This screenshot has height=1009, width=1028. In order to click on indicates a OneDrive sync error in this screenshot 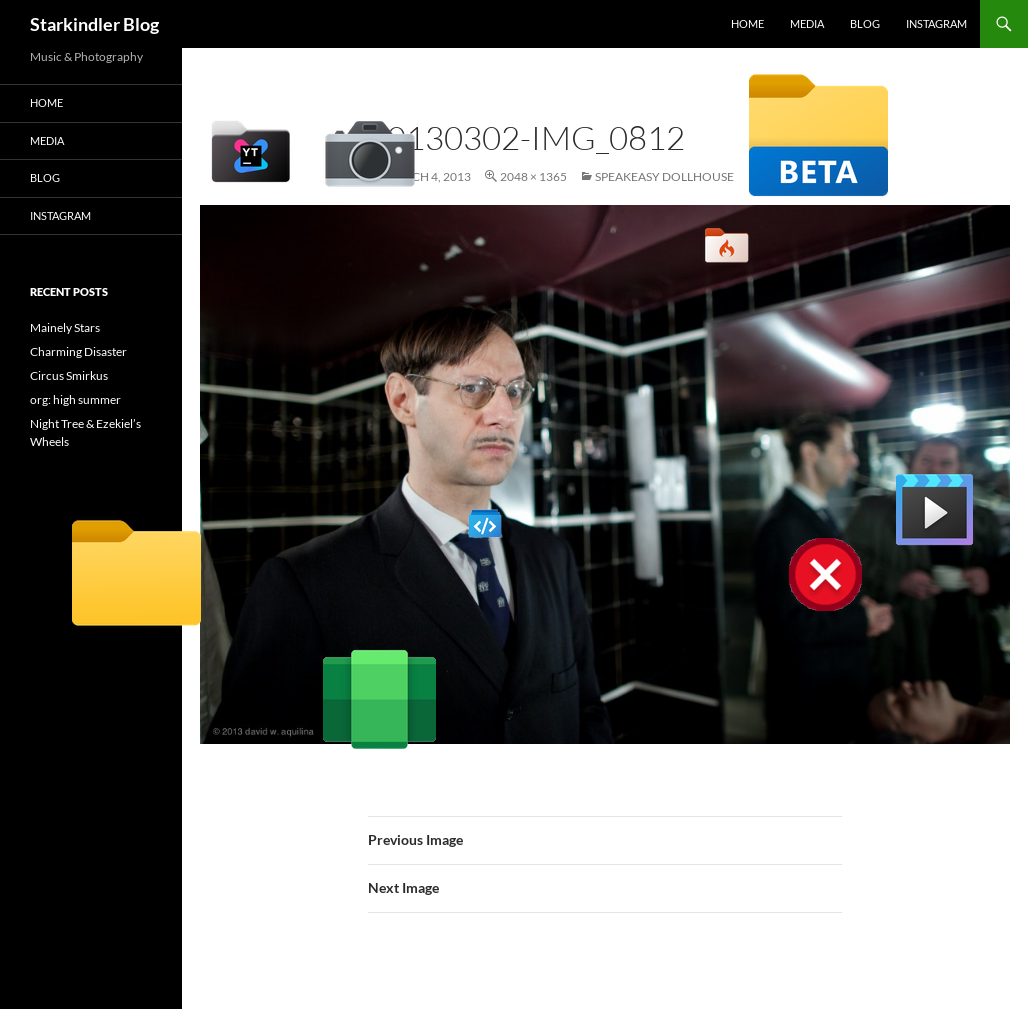, I will do `click(825, 574)`.